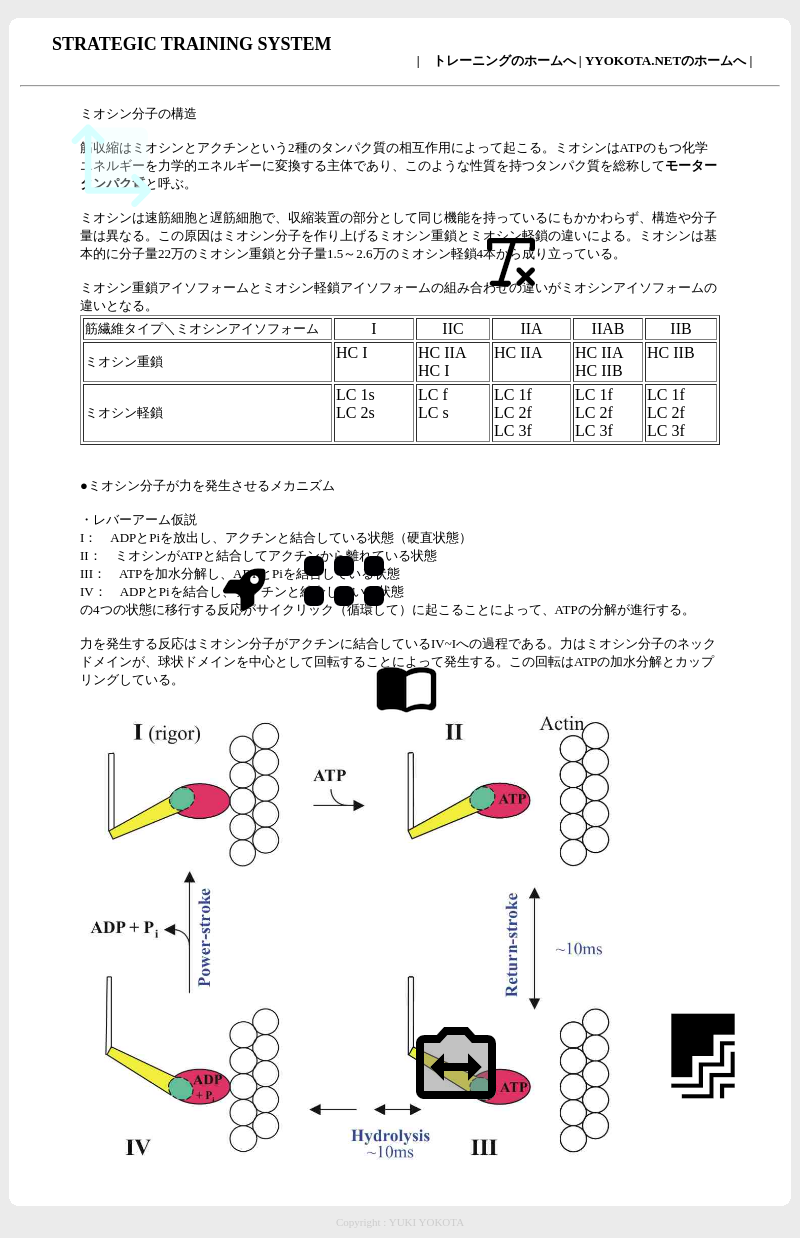  I want to click on import contacts from address book, so click(406, 687).